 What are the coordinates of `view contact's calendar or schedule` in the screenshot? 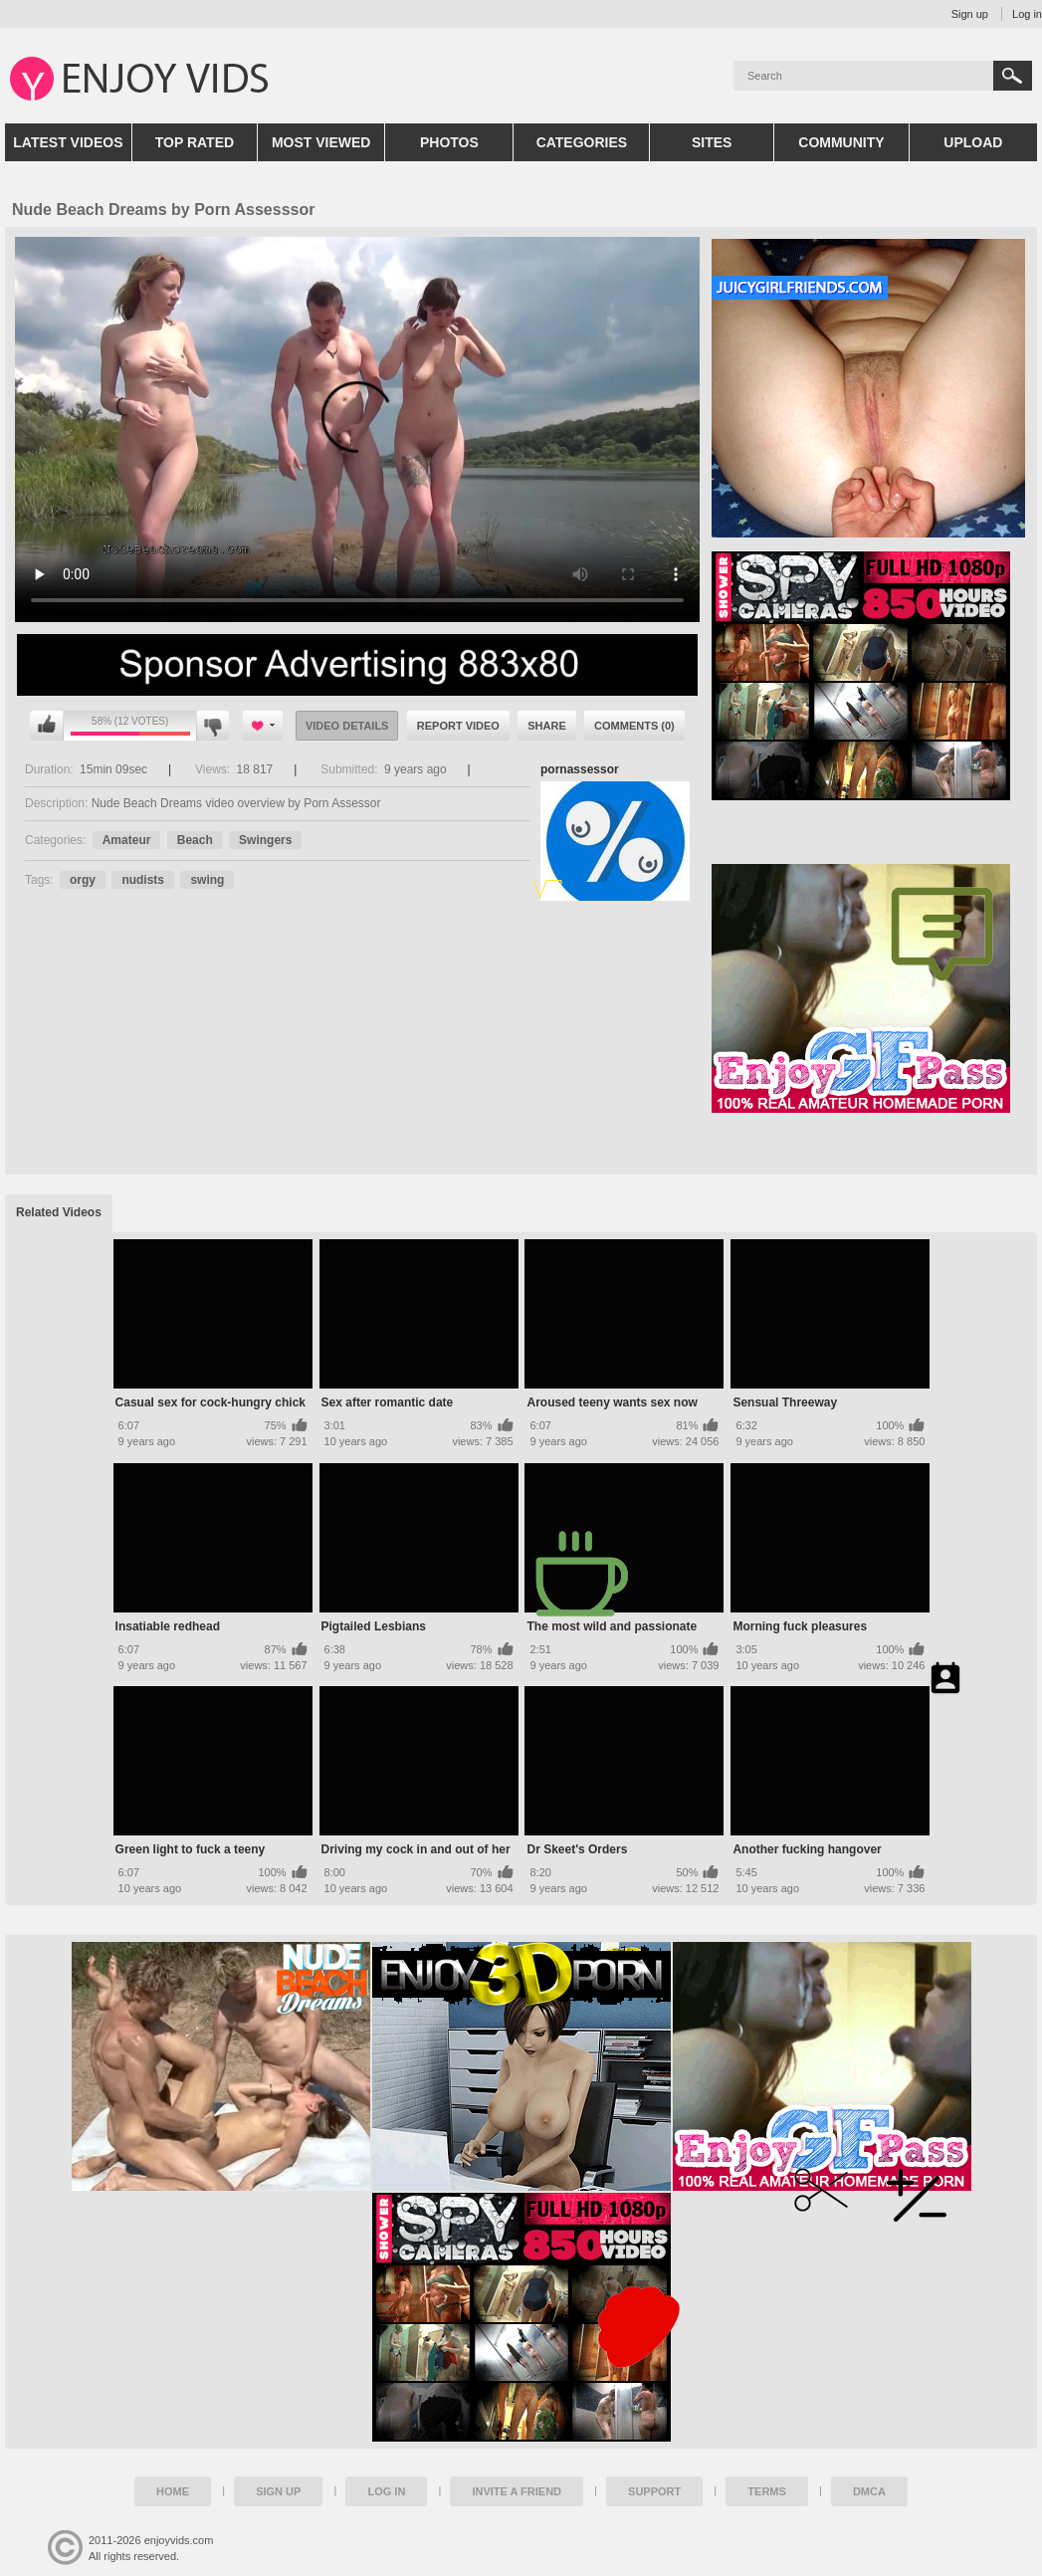 It's located at (945, 1679).